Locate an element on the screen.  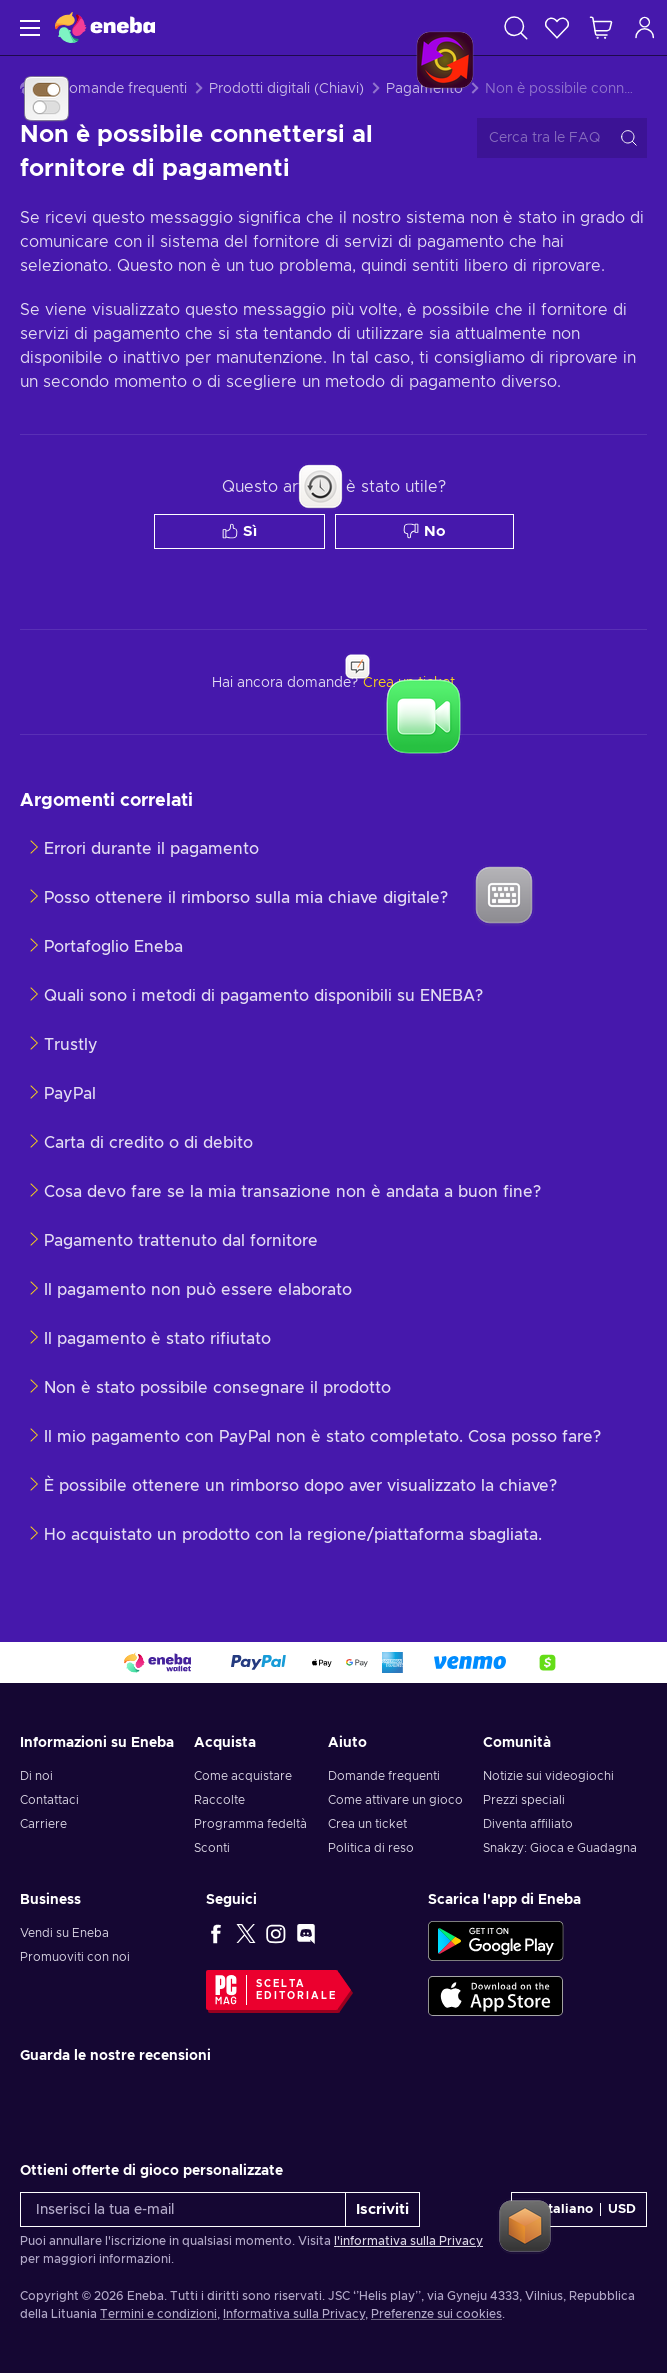
open gnome tweaks settings is located at coordinates (46, 98).